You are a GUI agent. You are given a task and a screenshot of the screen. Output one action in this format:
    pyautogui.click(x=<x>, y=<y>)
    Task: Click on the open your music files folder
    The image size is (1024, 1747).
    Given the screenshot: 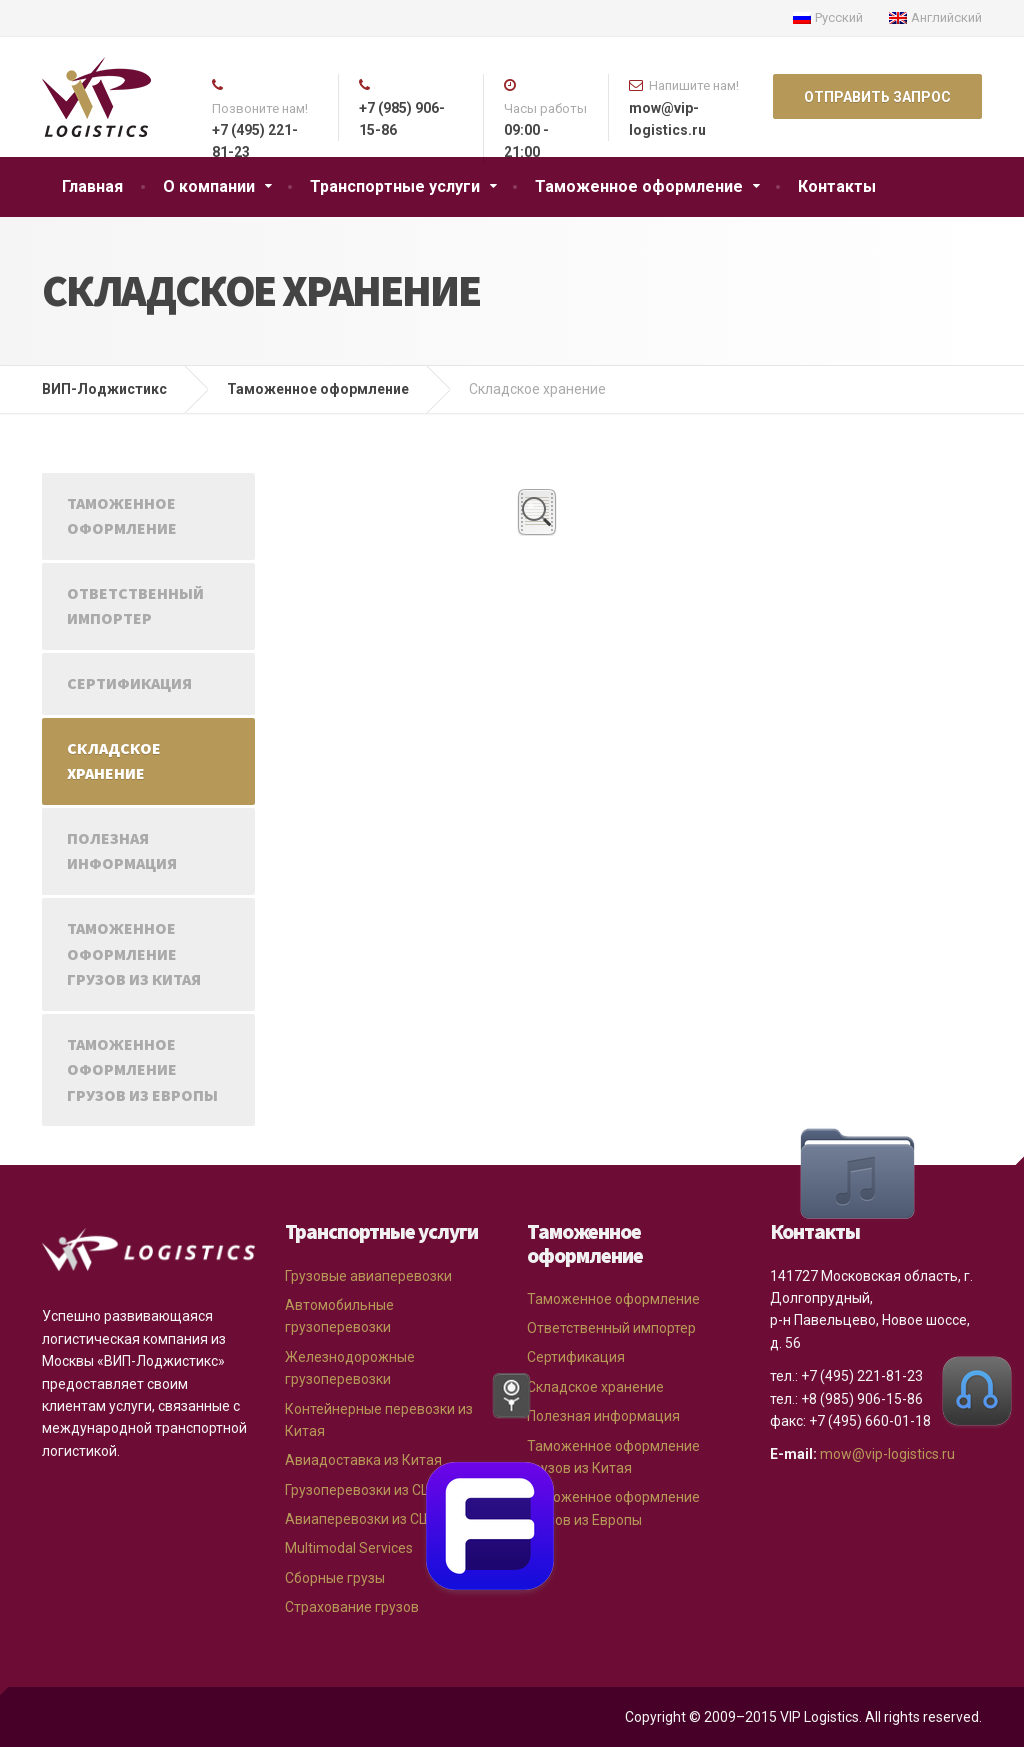 What is the action you would take?
    pyautogui.click(x=857, y=1173)
    